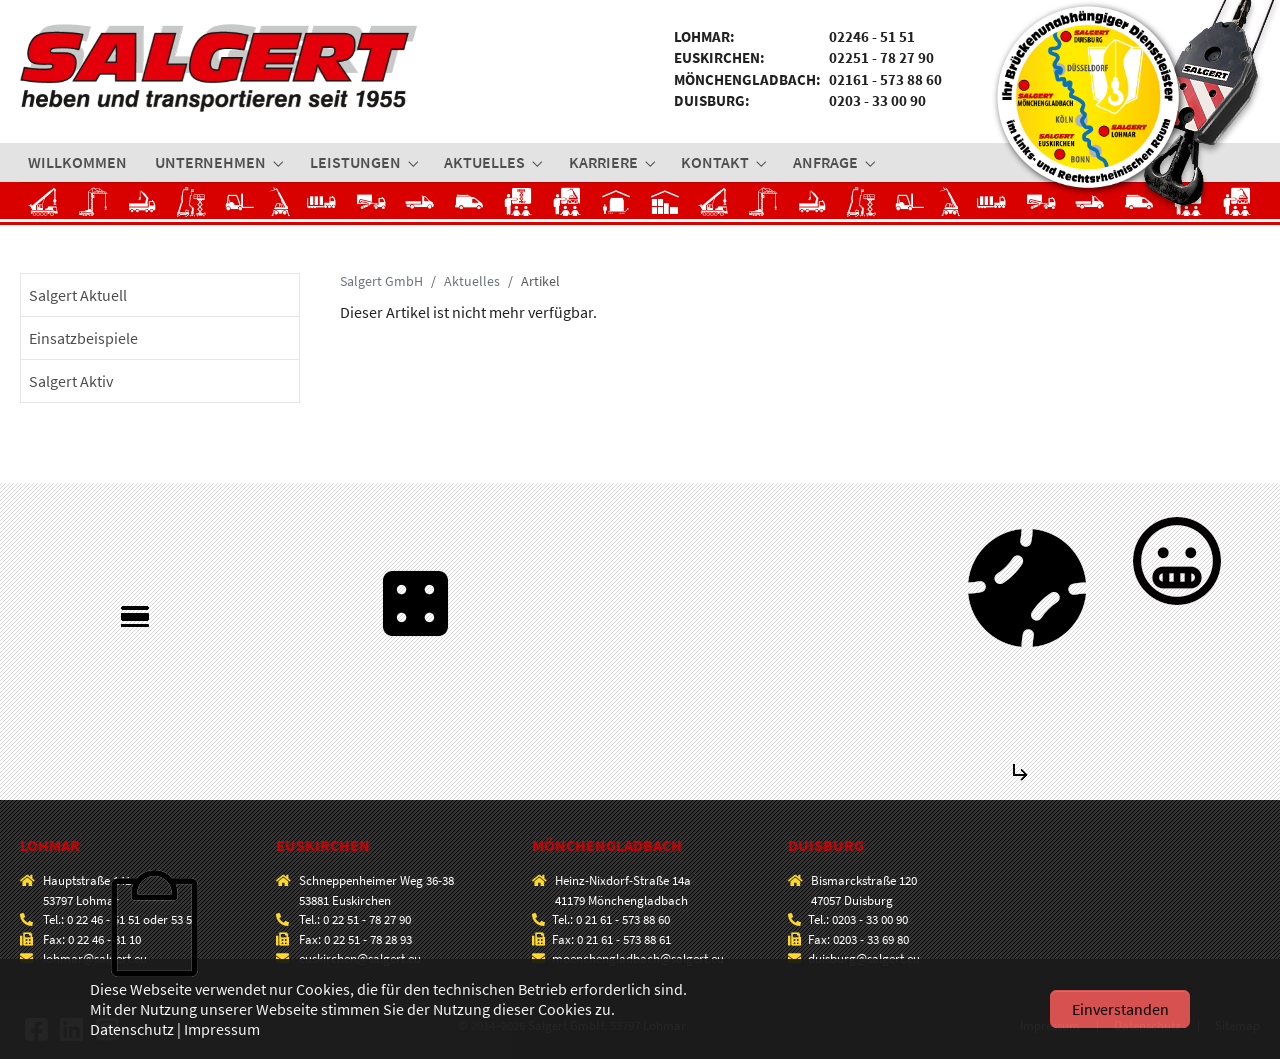  I want to click on view baseball or sports content, so click(1027, 588).